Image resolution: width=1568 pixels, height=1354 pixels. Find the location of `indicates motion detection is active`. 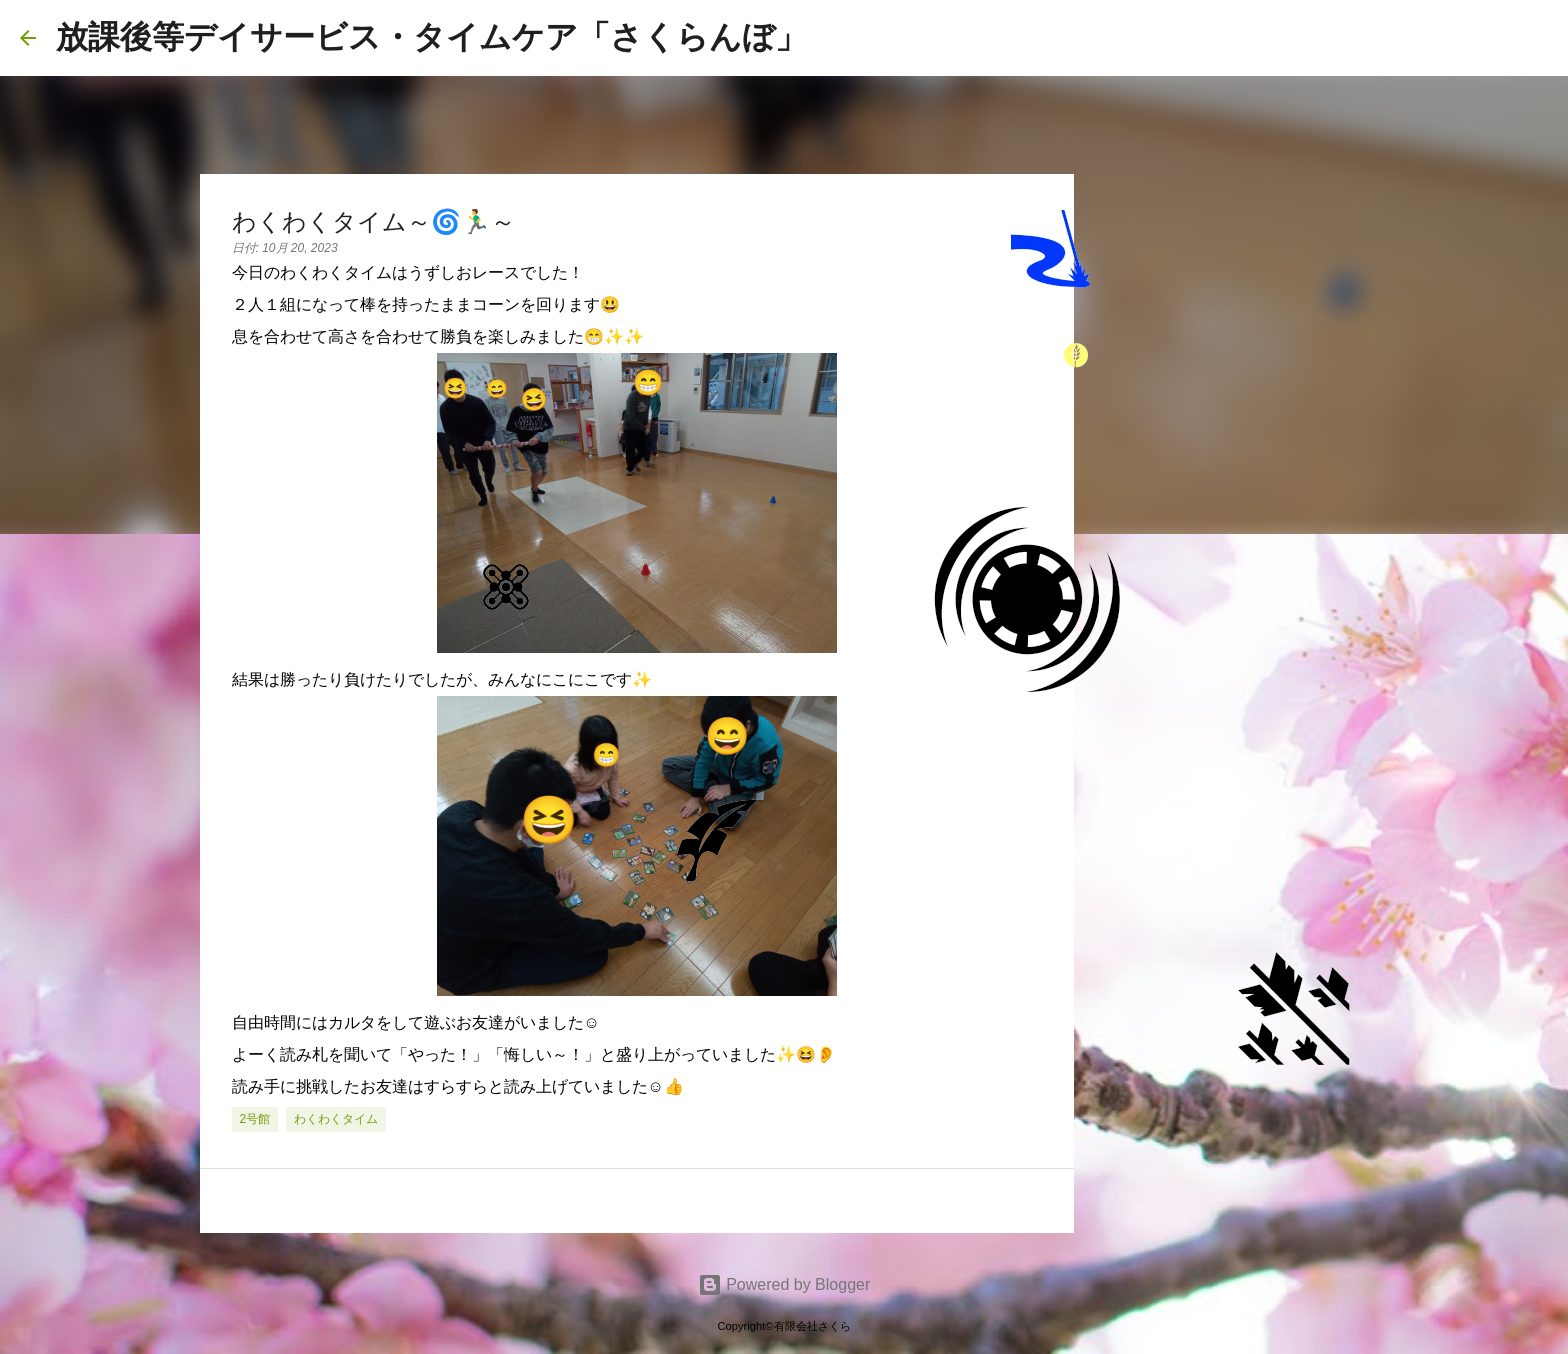

indicates motion detection is active is located at coordinates (1026, 599).